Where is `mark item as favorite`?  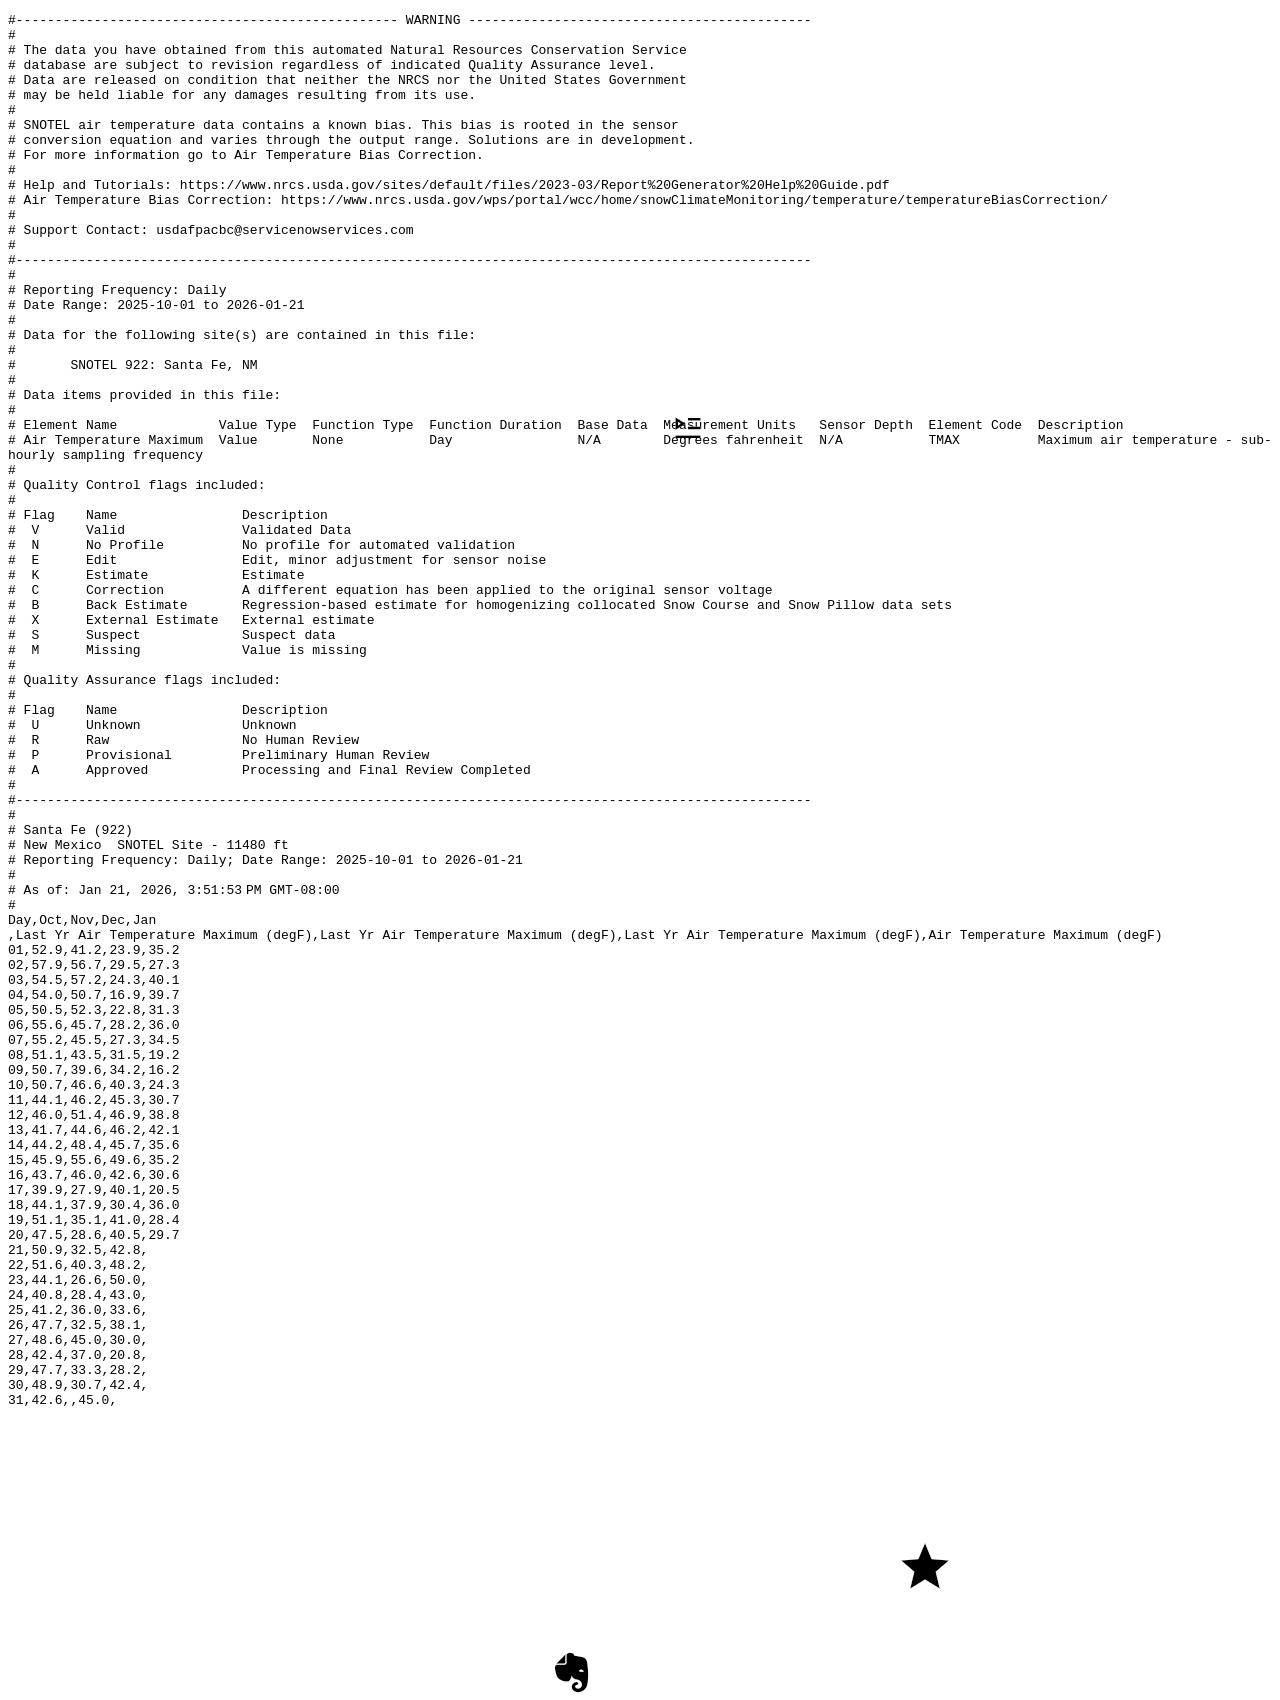
mark item as favorite is located at coordinates (925, 1567).